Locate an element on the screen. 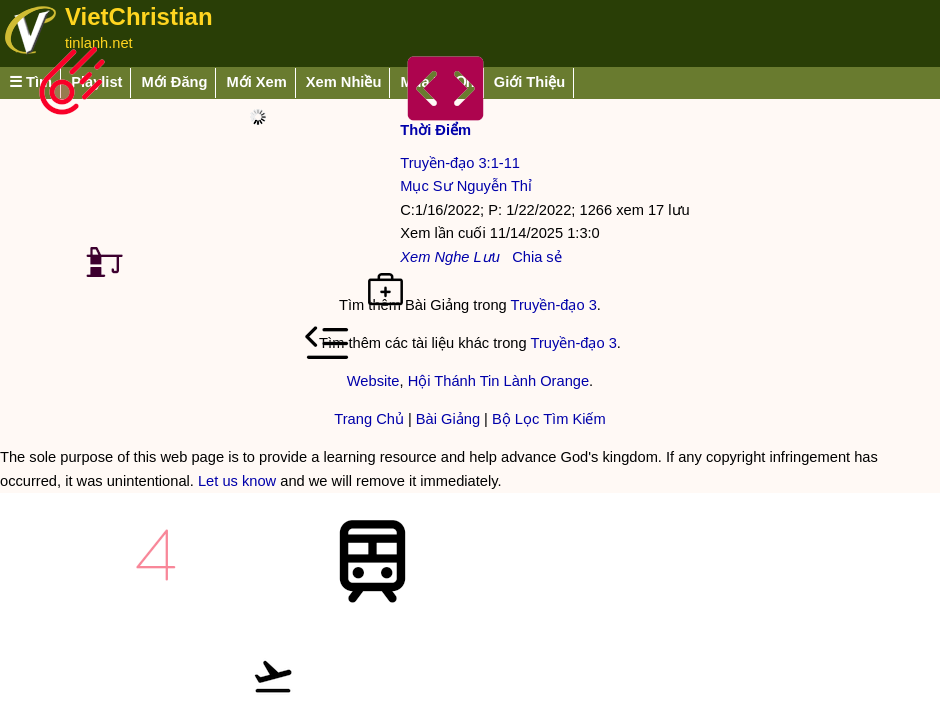 The image size is (940, 720). indicates a meteor or space-related feature is located at coordinates (72, 82).